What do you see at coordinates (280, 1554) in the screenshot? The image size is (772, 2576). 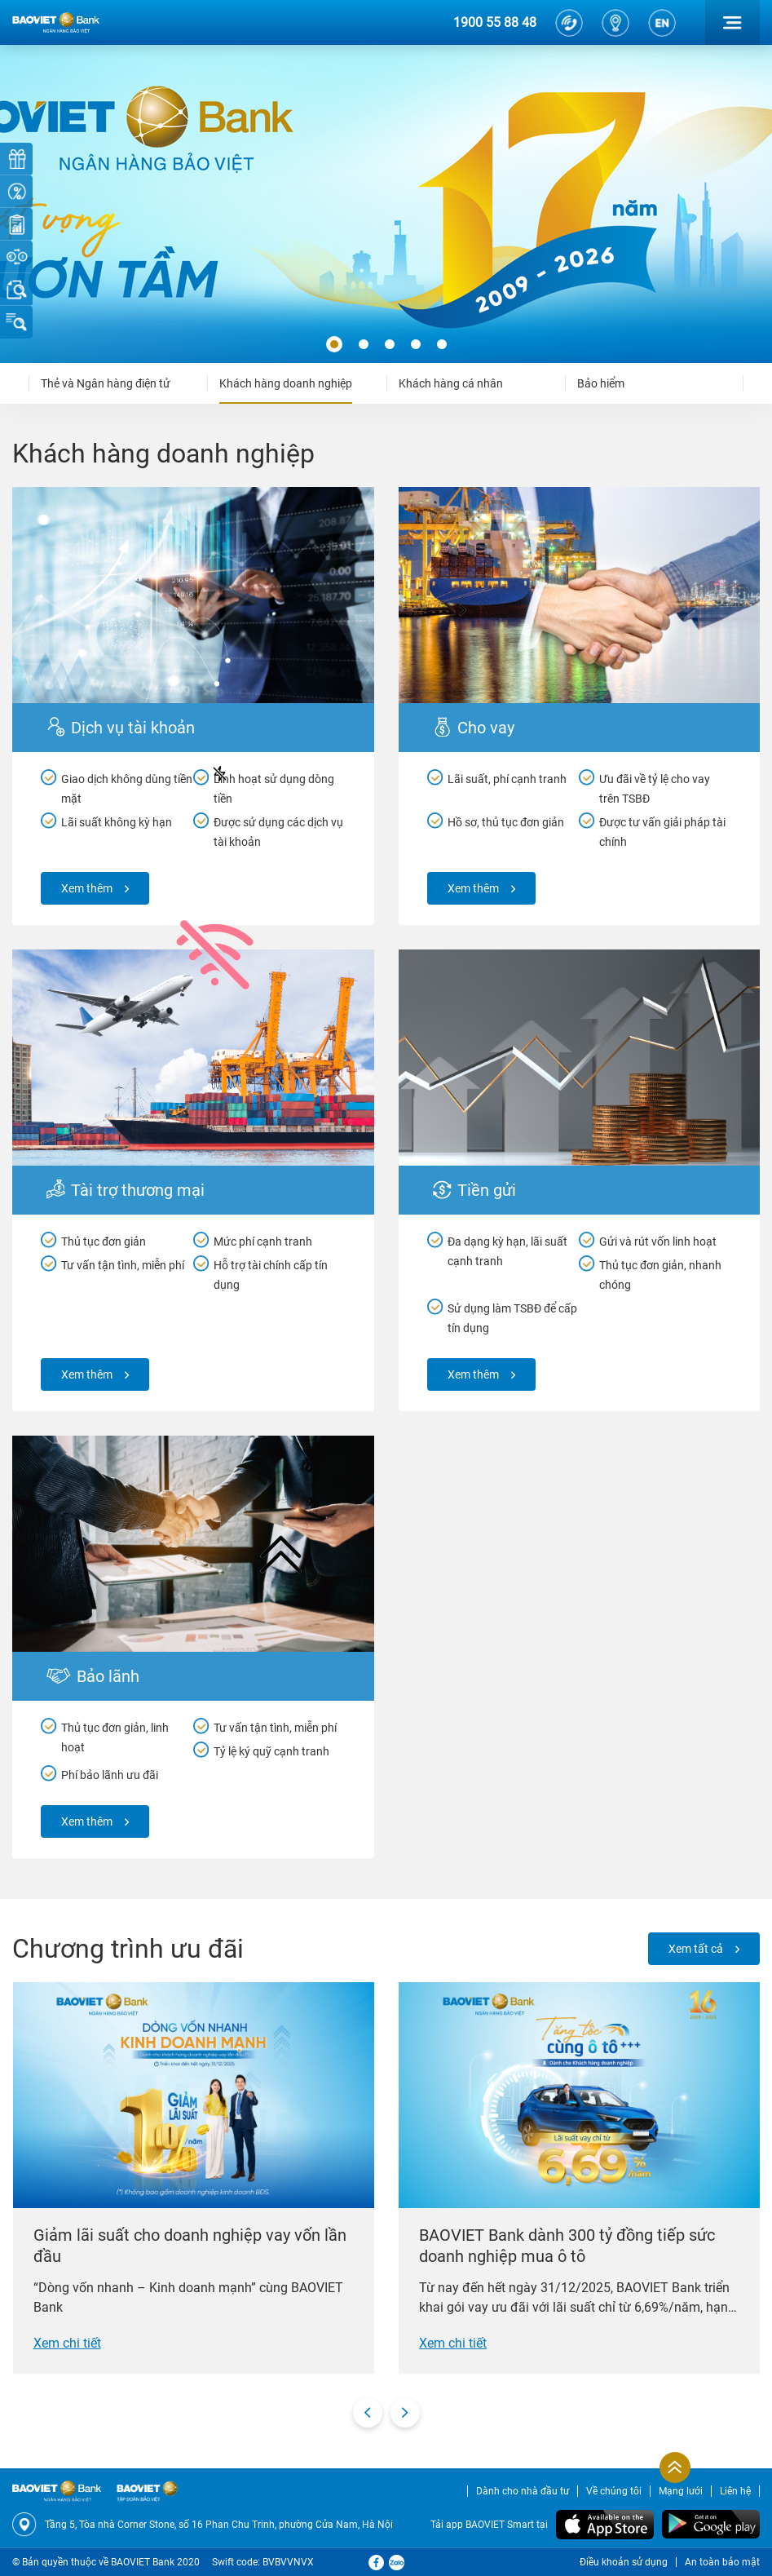 I see `scroll to top of page` at bounding box center [280, 1554].